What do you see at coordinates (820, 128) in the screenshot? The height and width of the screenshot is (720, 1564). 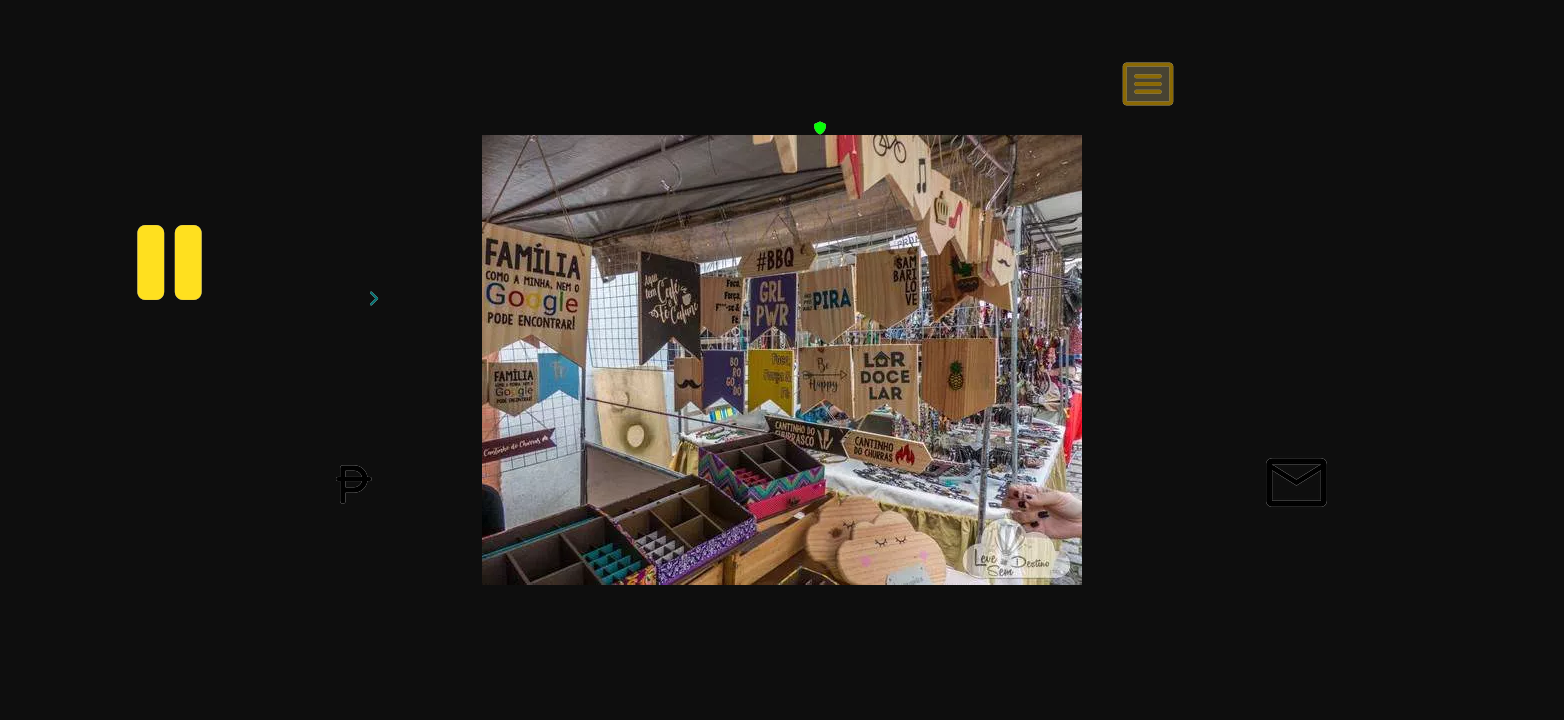 I see `indicates security or protection status` at bounding box center [820, 128].